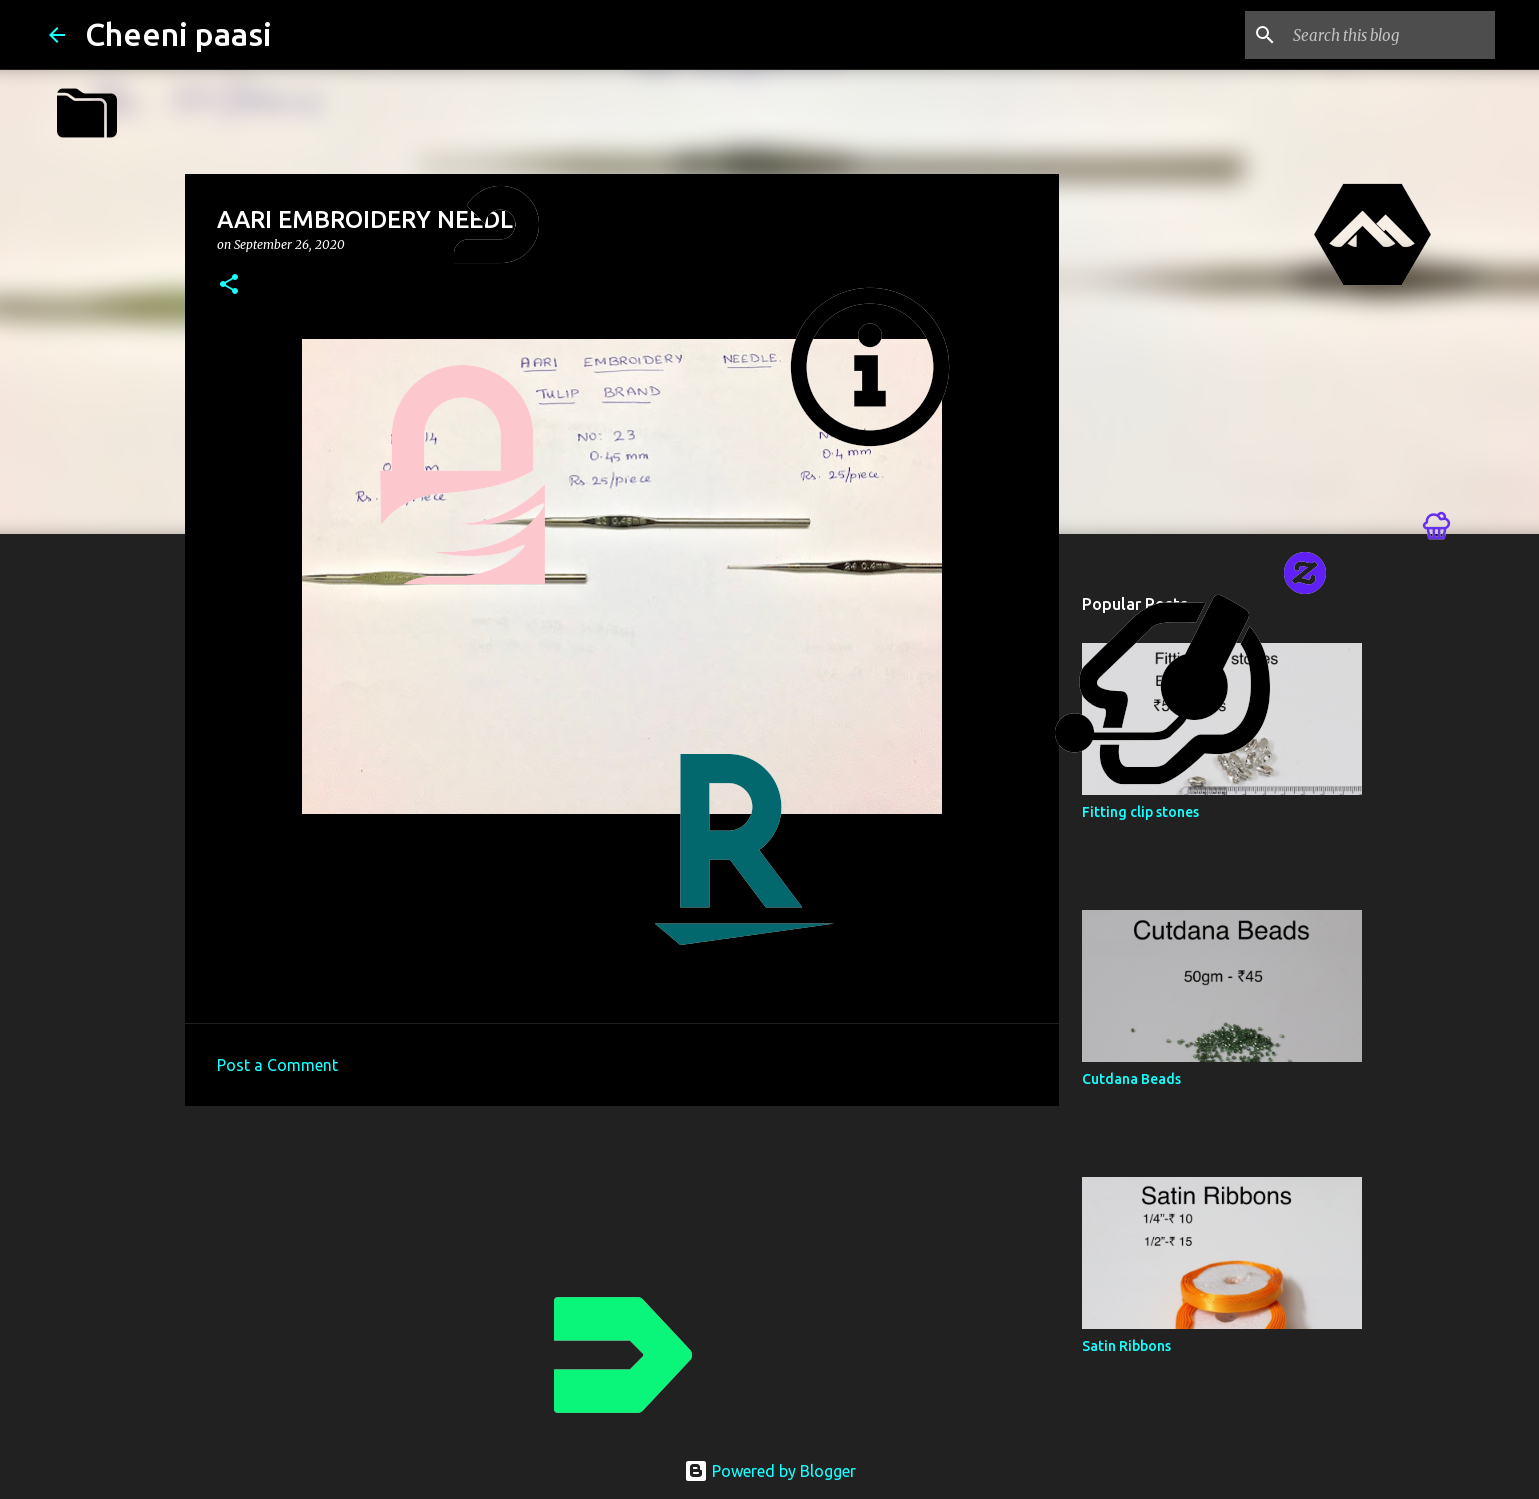 This screenshot has height=1499, width=1539. Describe the element at coordinates (496, 224) in the screenshot. I see `access AdRoll advertising platform` at that location.